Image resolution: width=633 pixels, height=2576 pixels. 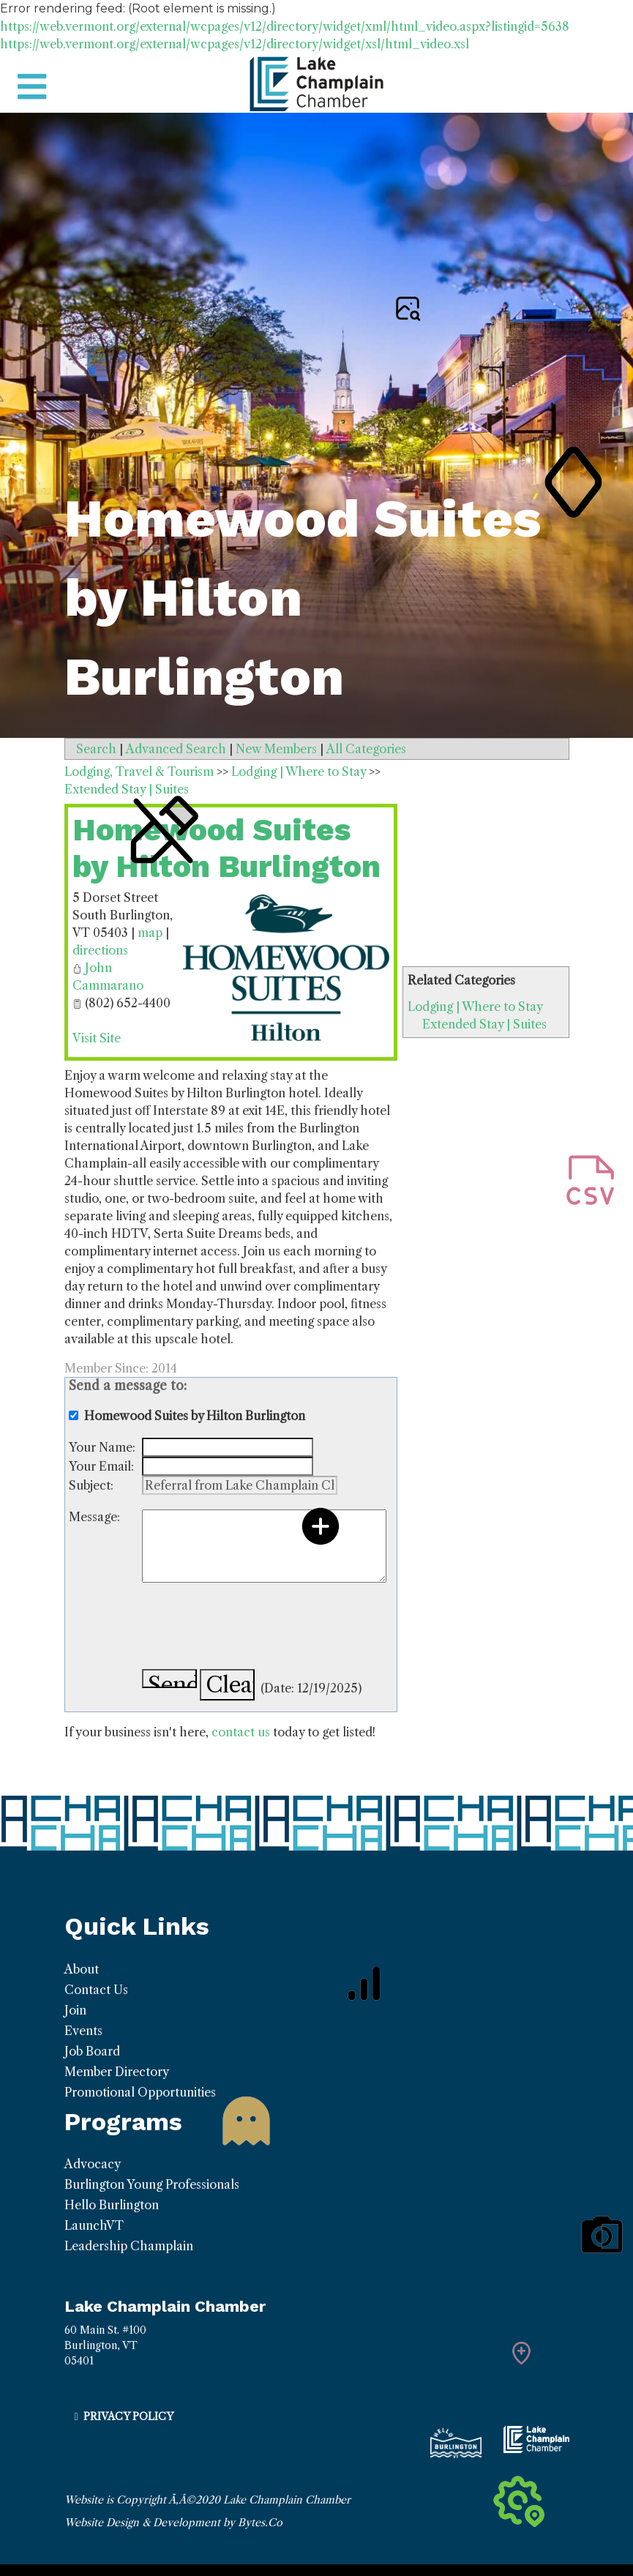 What do you see at coordinates (408, 308) in the screenshot?
I see `search through your photo library` at bounding box center [408, 308].